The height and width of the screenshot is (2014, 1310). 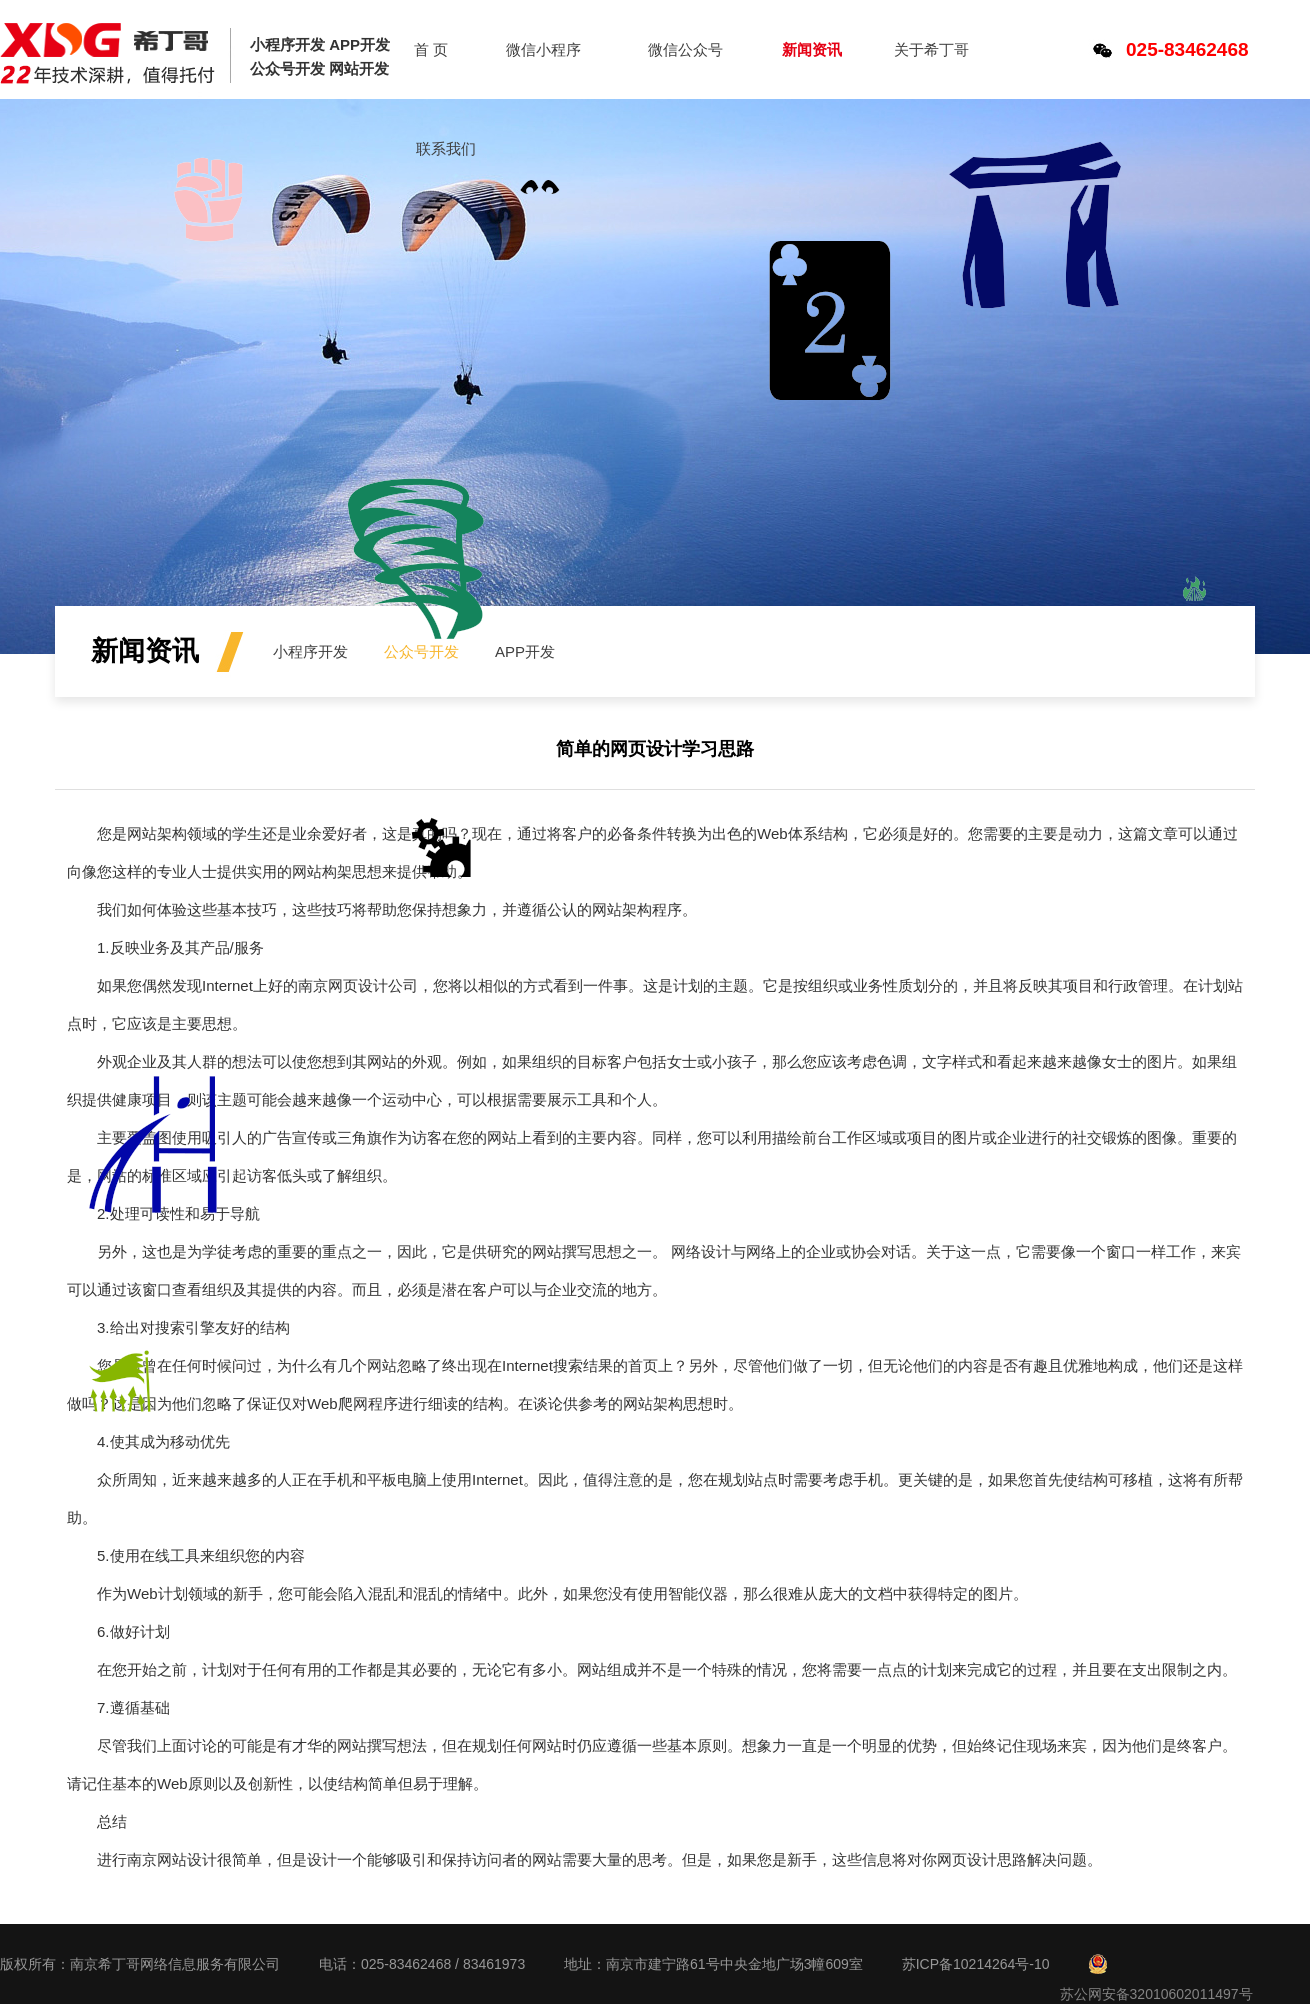 I want to click on access settings or preferences, so click(x=441, y=847).